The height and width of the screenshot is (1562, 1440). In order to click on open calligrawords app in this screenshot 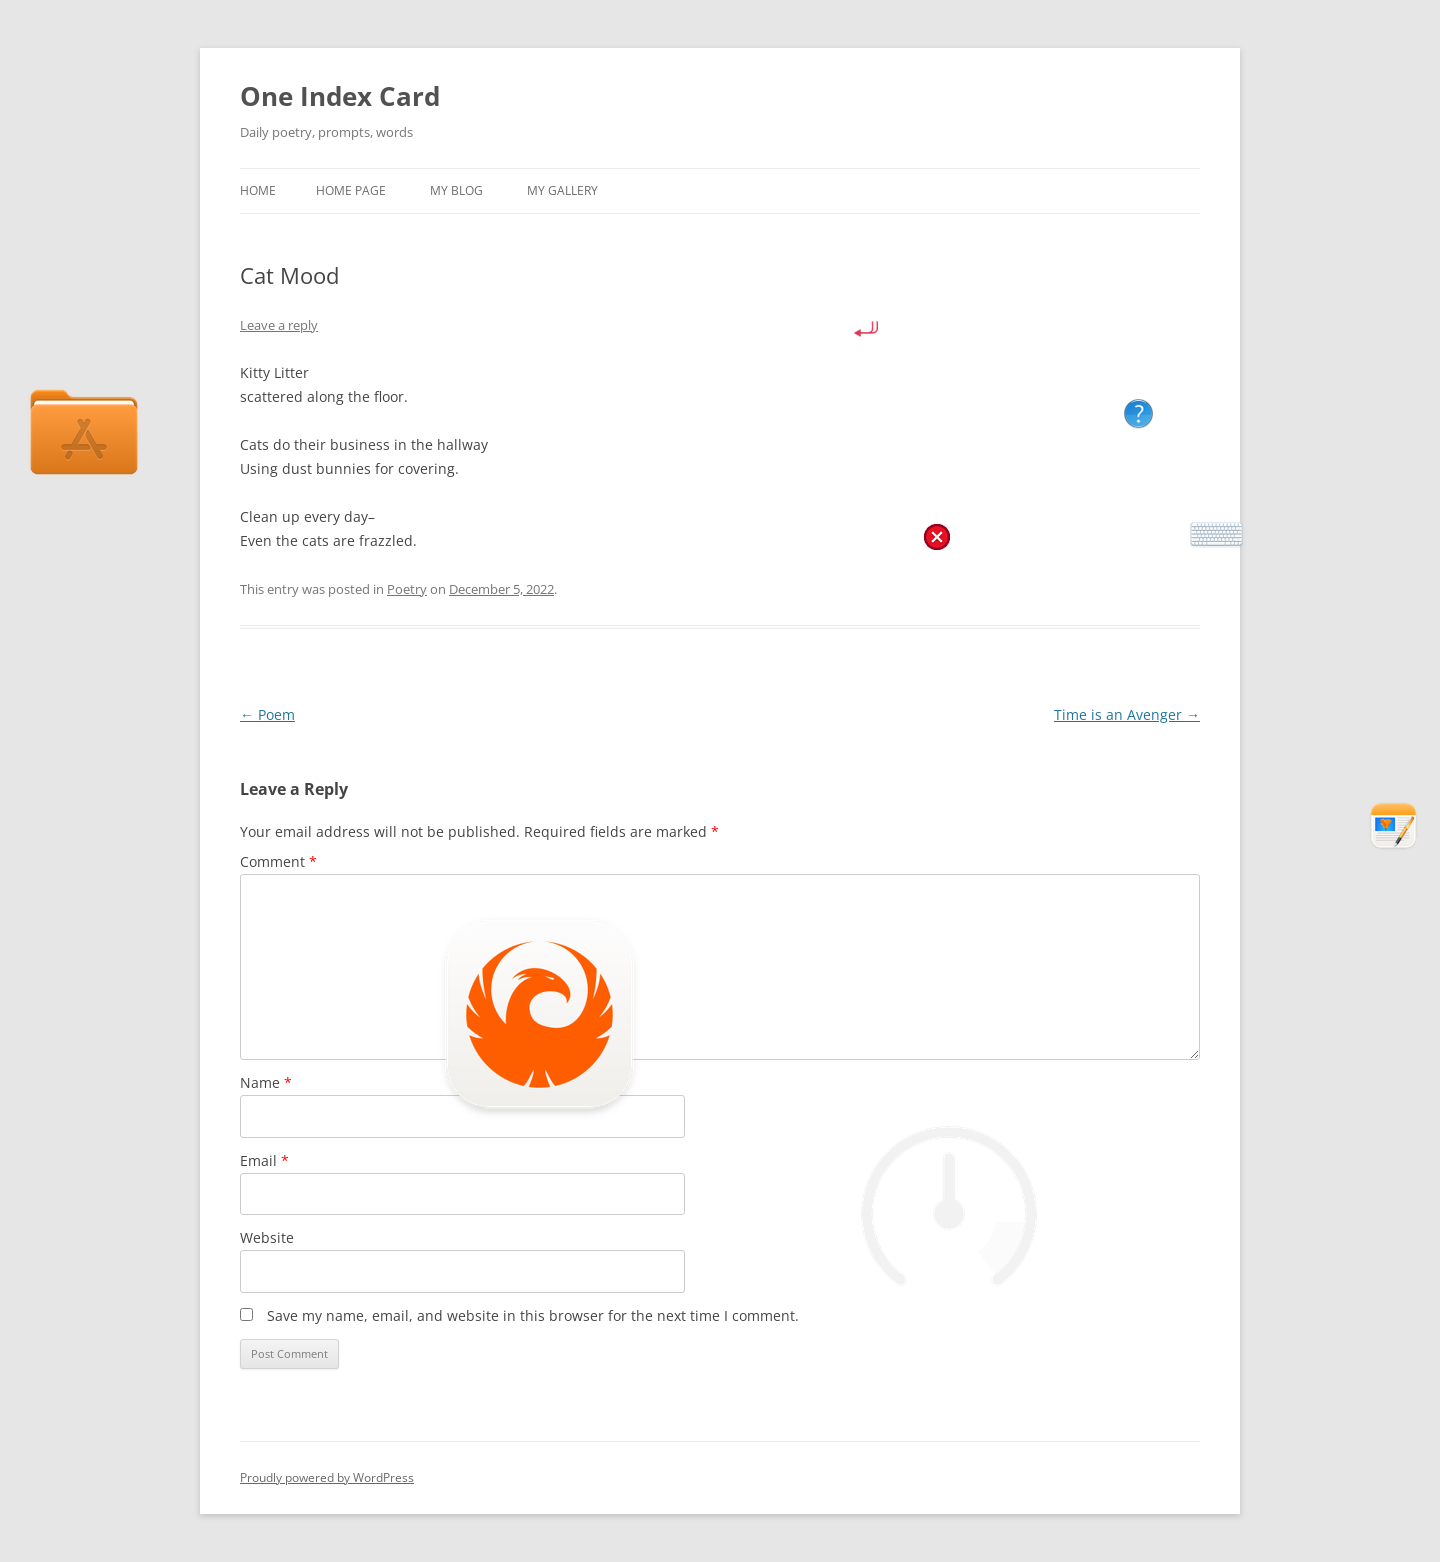, I will do `click(1393, 825)`.